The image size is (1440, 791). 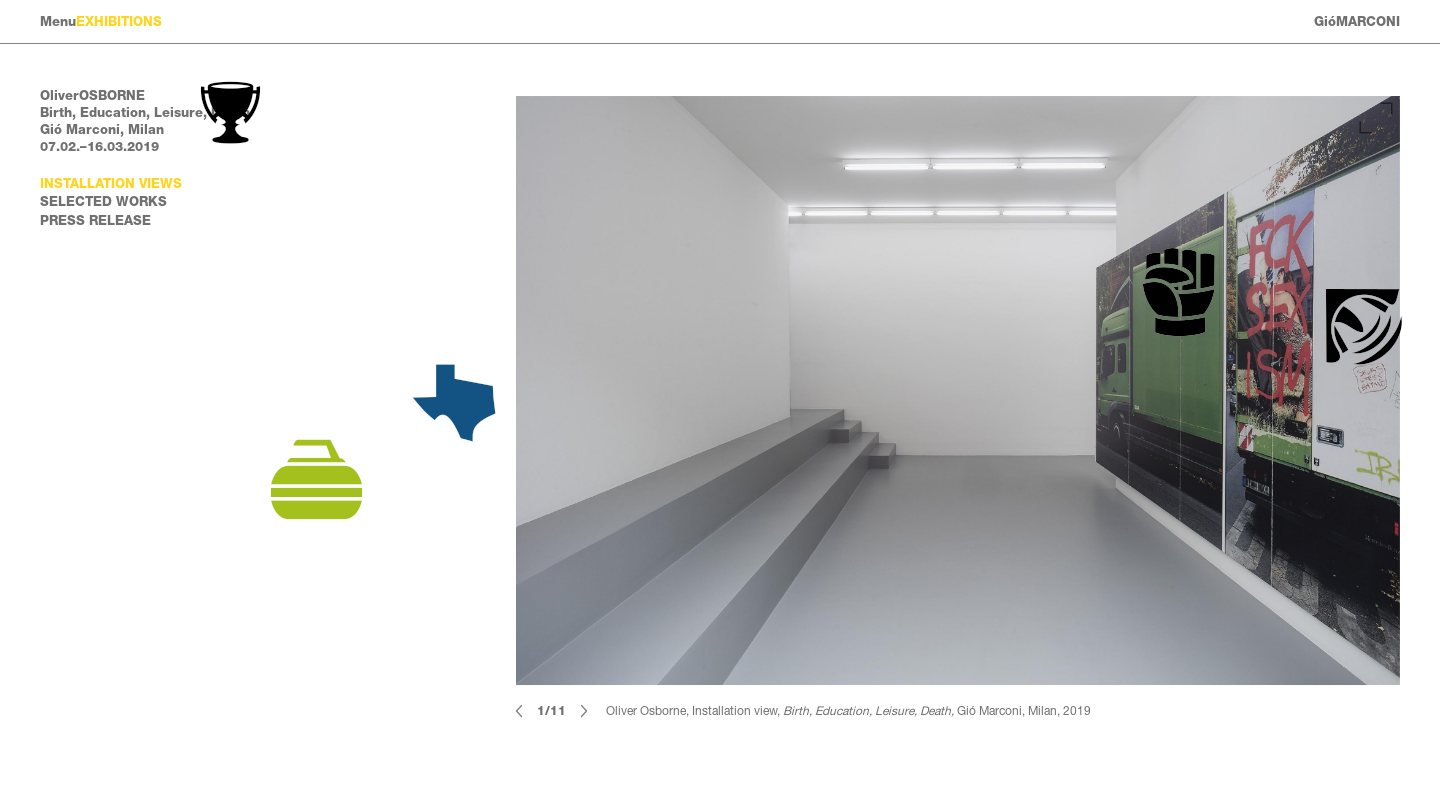 I want to click on access curling game or sports content, so click(x=316, y=473).